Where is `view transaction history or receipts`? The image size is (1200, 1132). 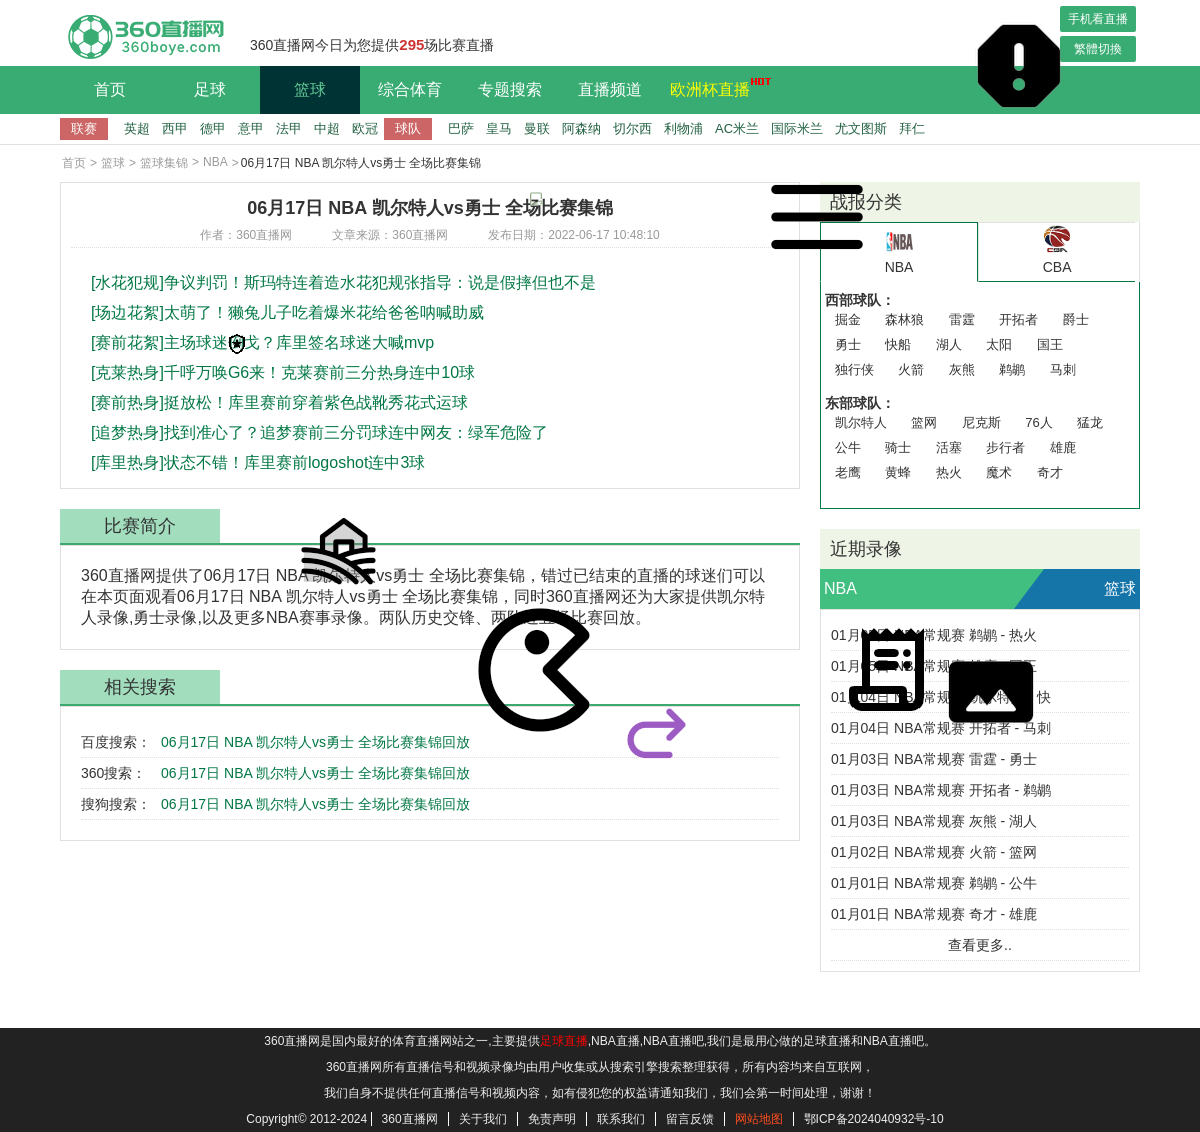 view transaction history or receipts is located at coordinates (886, 669).